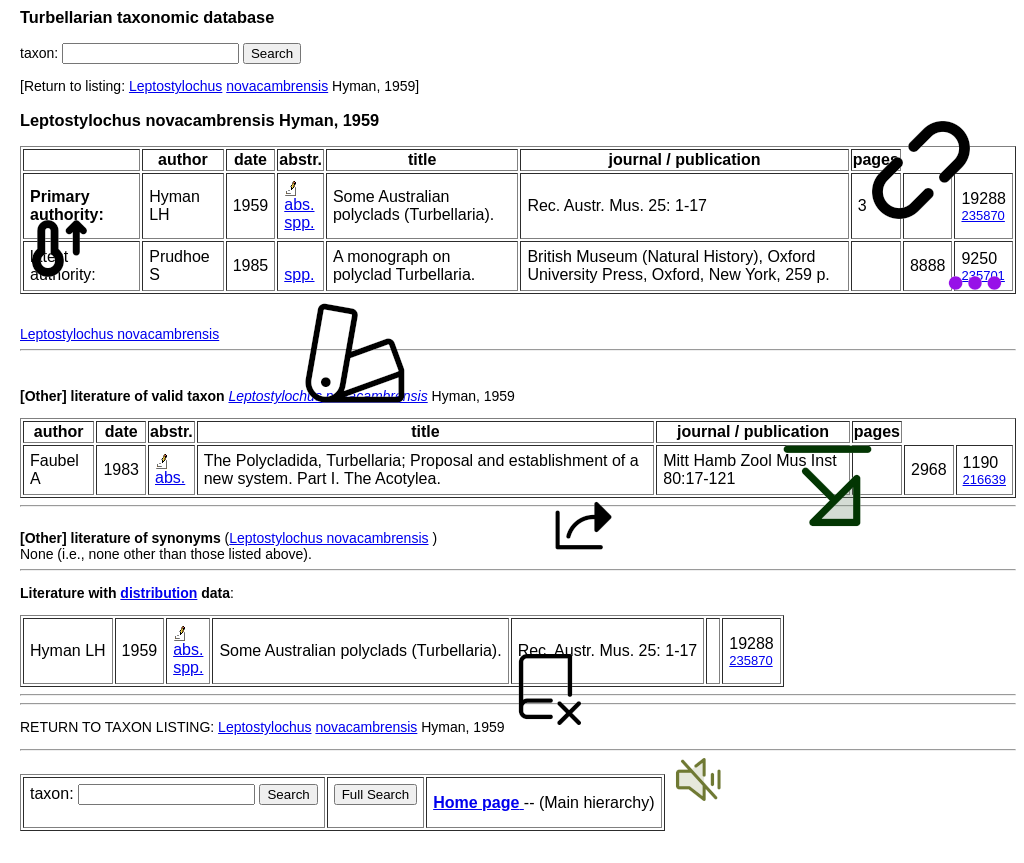 This screenshot has width=1024, height=863. What do you see at coordinates (58, 248) in the screenshot?
I see `increase temperature setting` at bounding box center [58, 248].